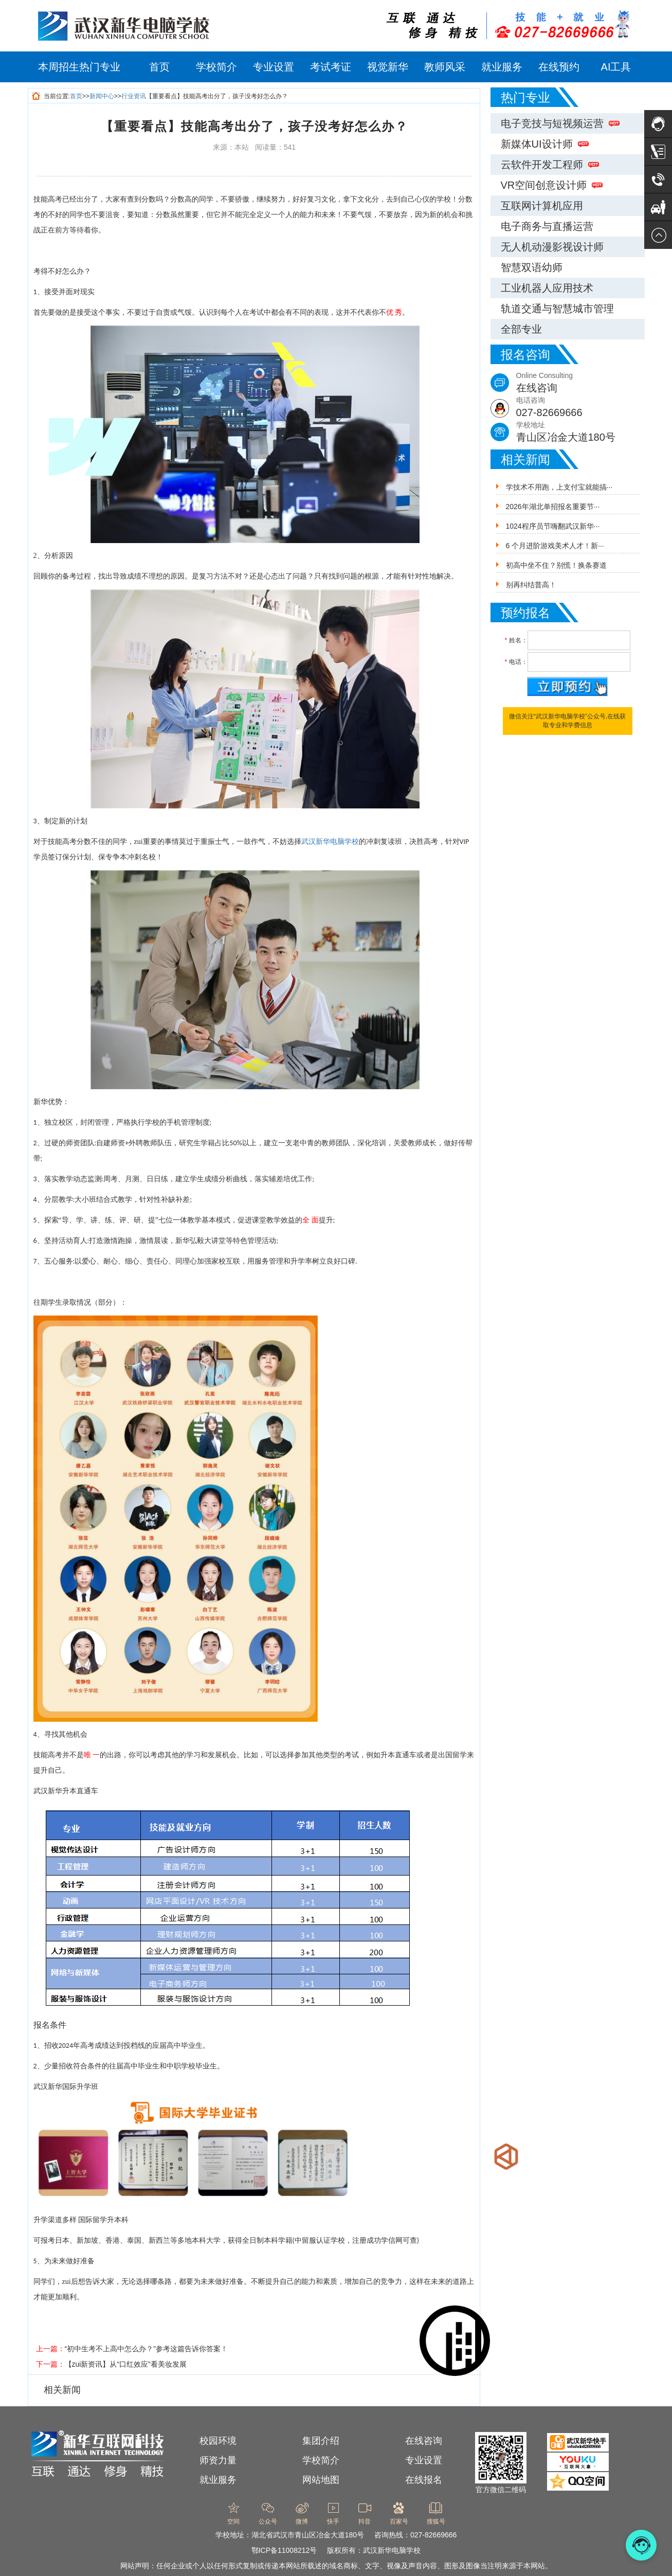 The image size is (672, 2576). Describe the element at coordinates (95, 447) in the screenshot. I see `open Webflow website or application` at that location.